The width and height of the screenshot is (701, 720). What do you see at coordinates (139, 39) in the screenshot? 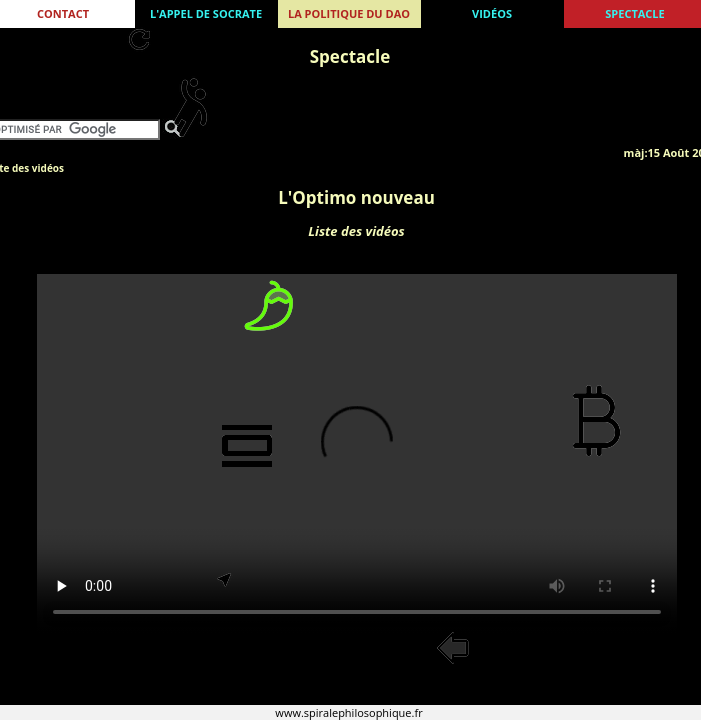
I see `refresh or reload the current page` at bounding box center [139, 39].